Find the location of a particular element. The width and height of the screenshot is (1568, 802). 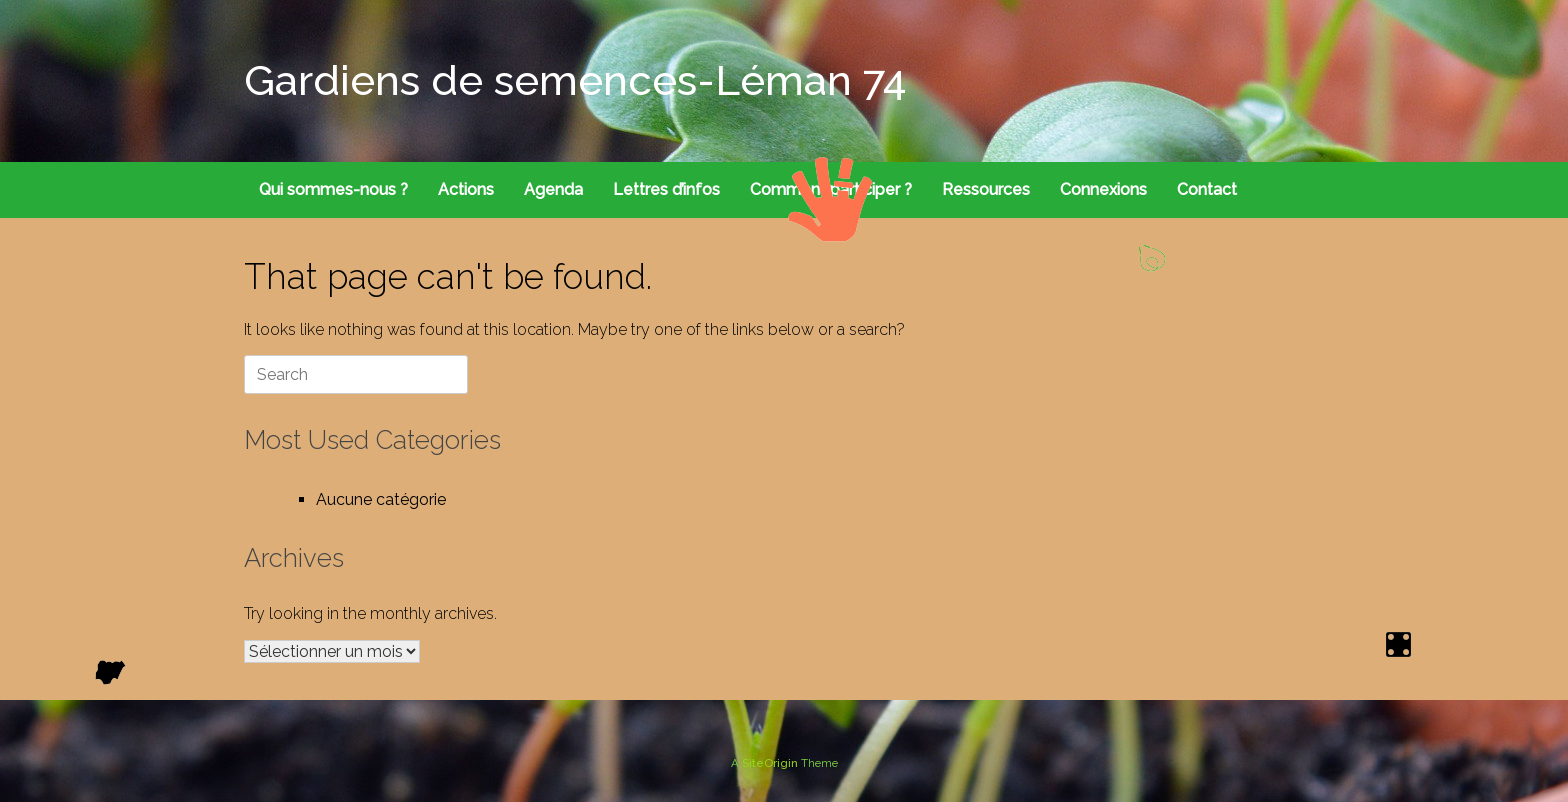

select Nigeria as your country or region is located at coordinates (110, 672).